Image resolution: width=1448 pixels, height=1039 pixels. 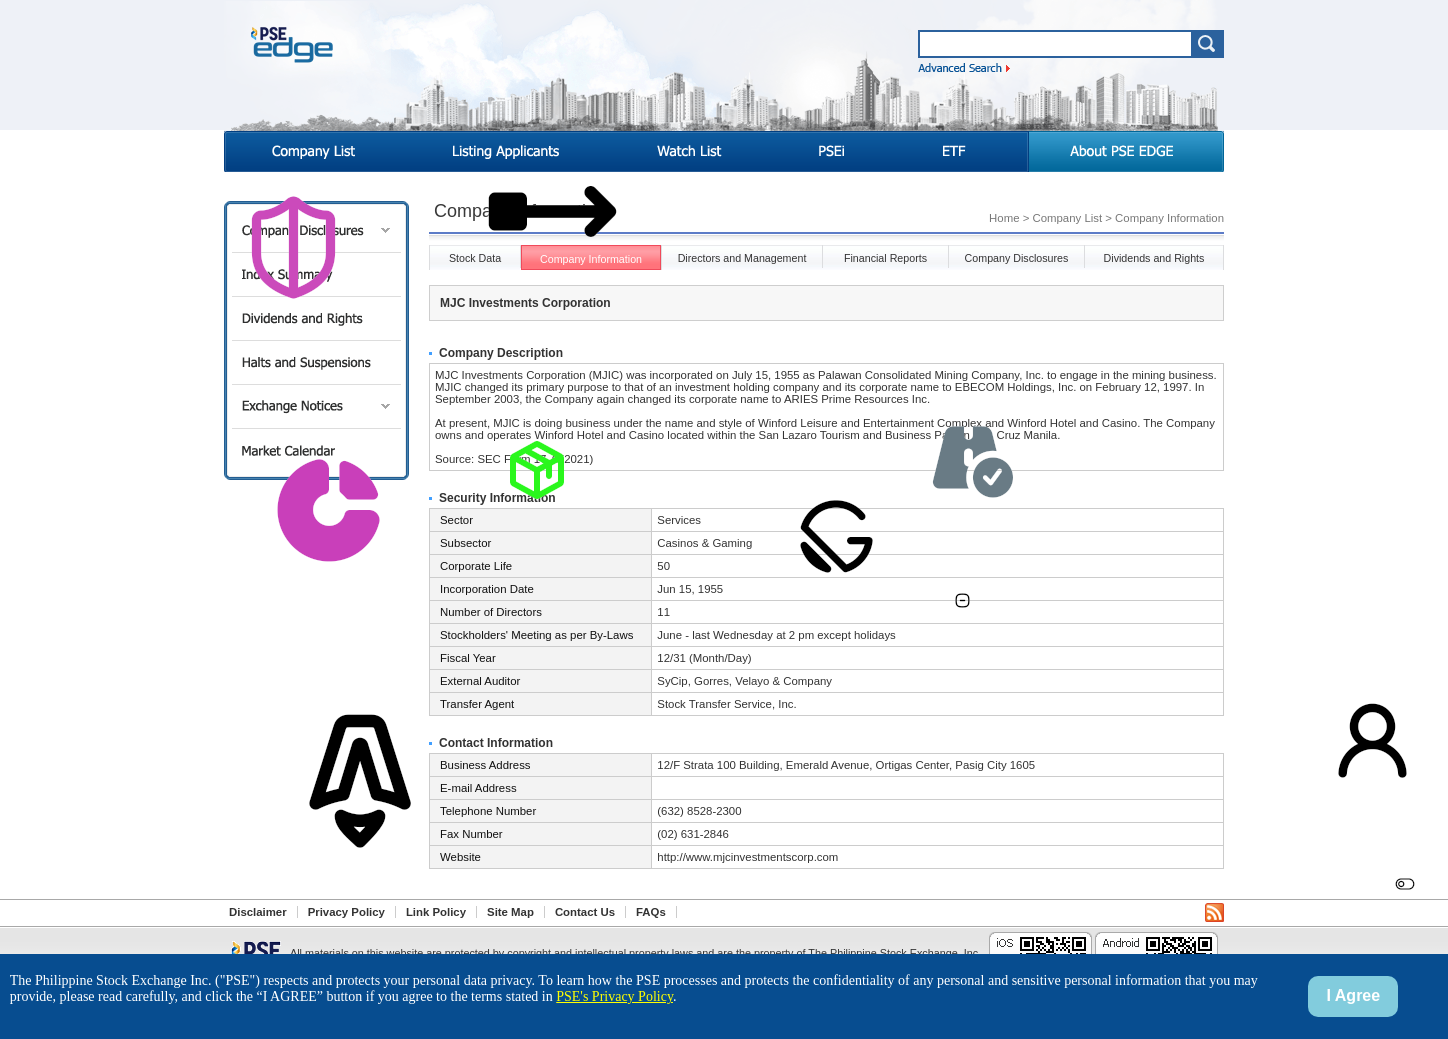 I want to click on route or destination confirmed, so click(x=968, y=457).